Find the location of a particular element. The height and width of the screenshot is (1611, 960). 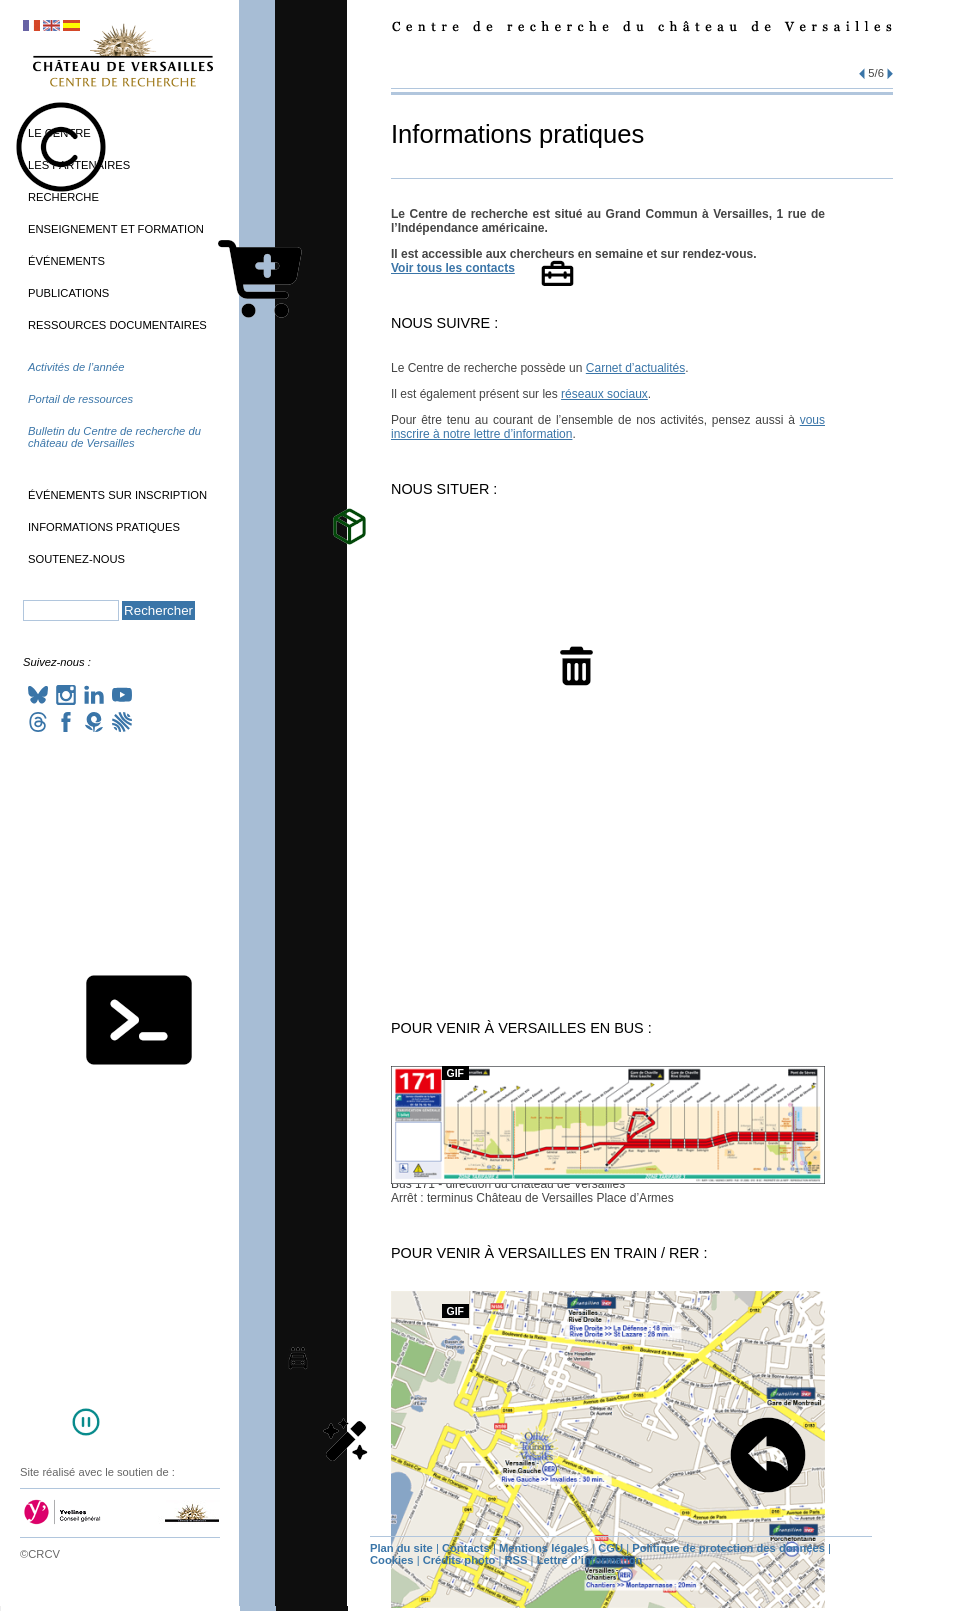

apply automatic enhancements or effects is located at coordinates (346, 1441).